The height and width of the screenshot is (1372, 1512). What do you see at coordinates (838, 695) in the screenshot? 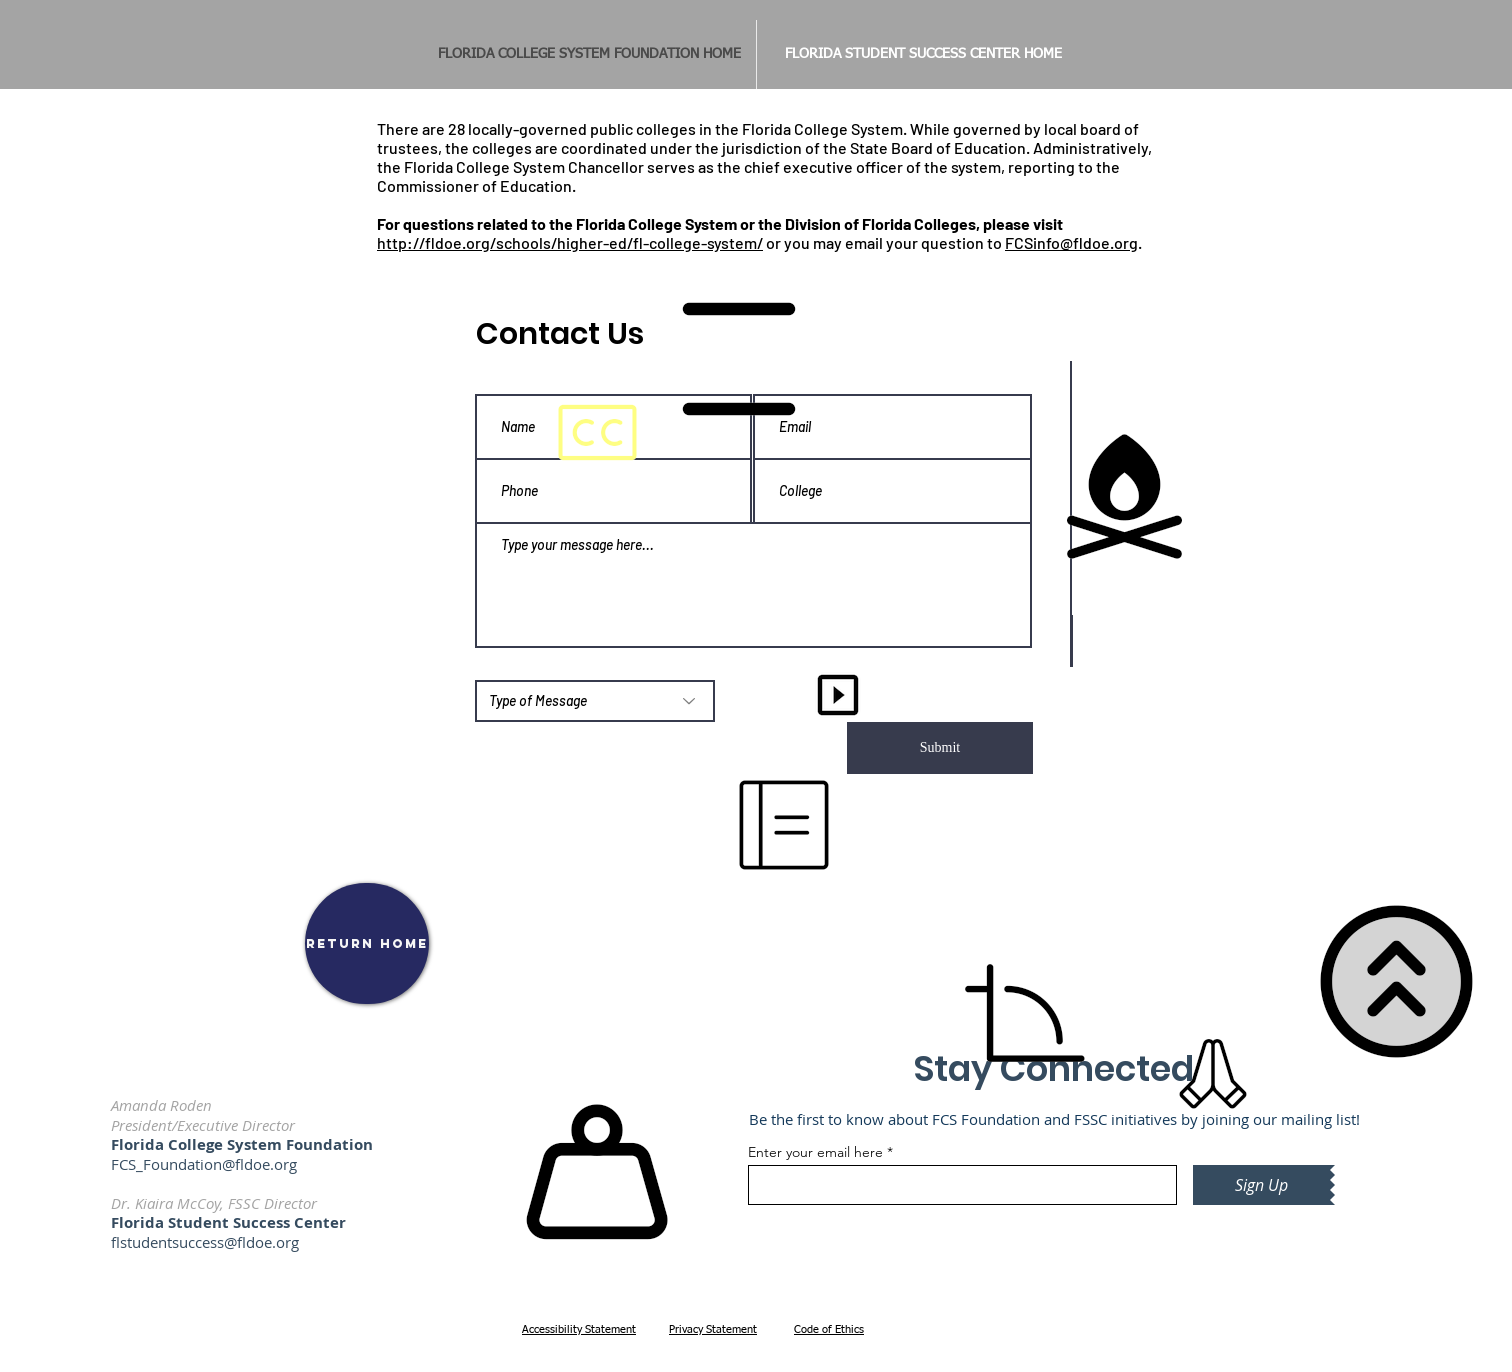
I see `start a slideshow presentation` at bounding box center [838, 695].